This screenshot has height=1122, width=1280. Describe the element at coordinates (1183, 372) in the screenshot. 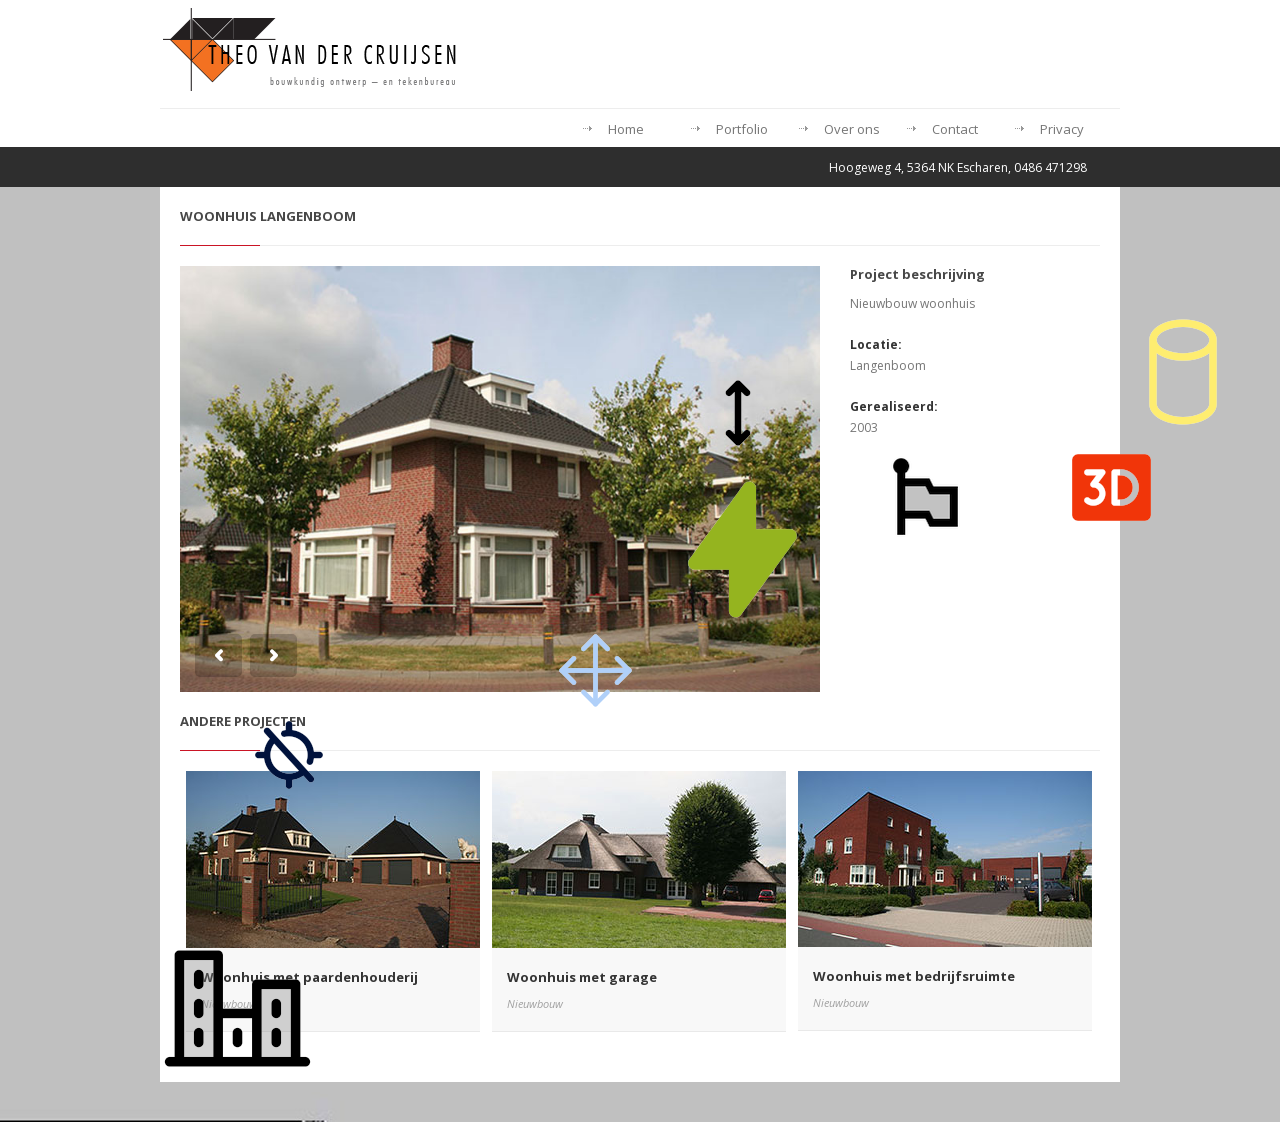

I see `represents a database or data storage` at that location.